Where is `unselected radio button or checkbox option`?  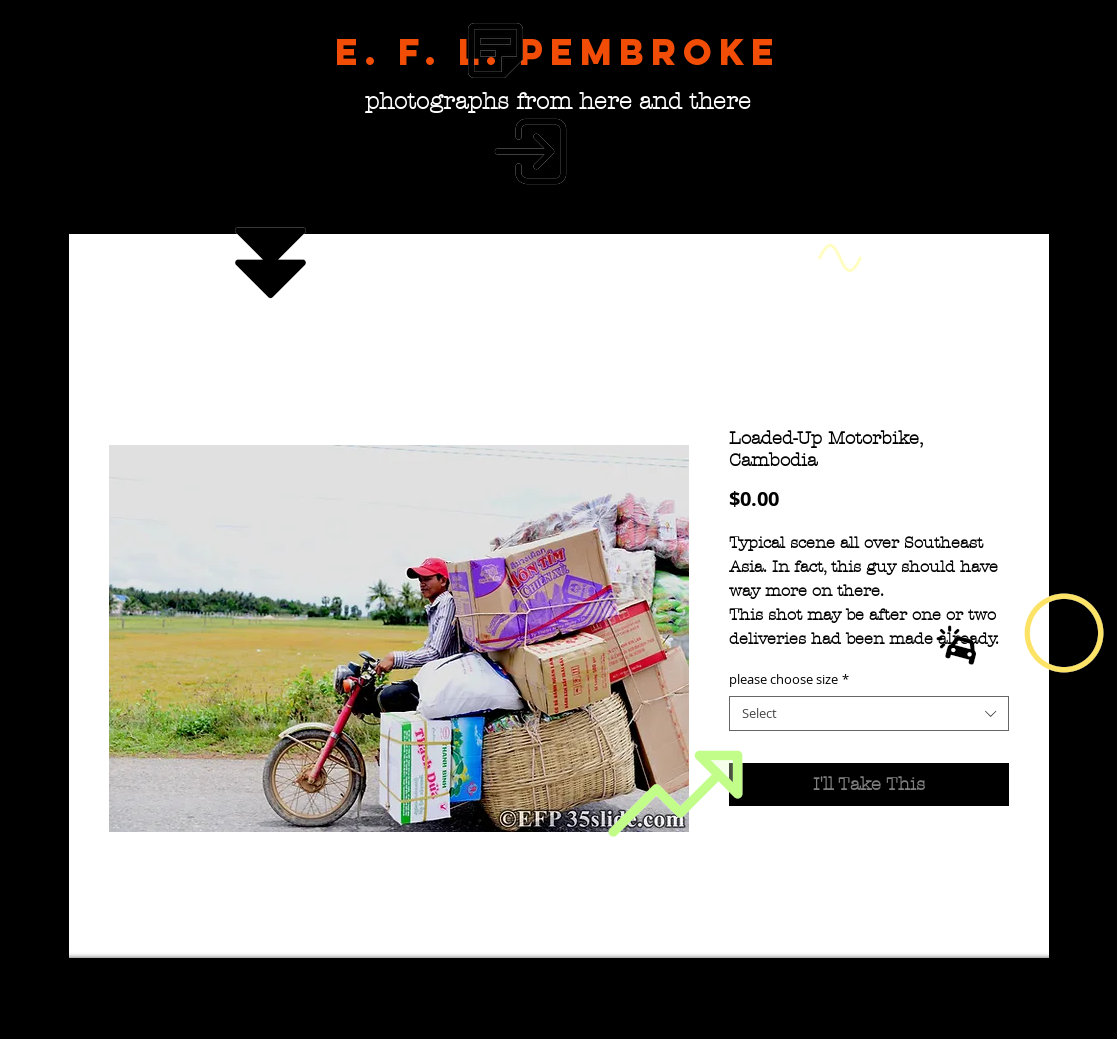
unselected radio button or checkbox option is located at coordinates (1064, 633).